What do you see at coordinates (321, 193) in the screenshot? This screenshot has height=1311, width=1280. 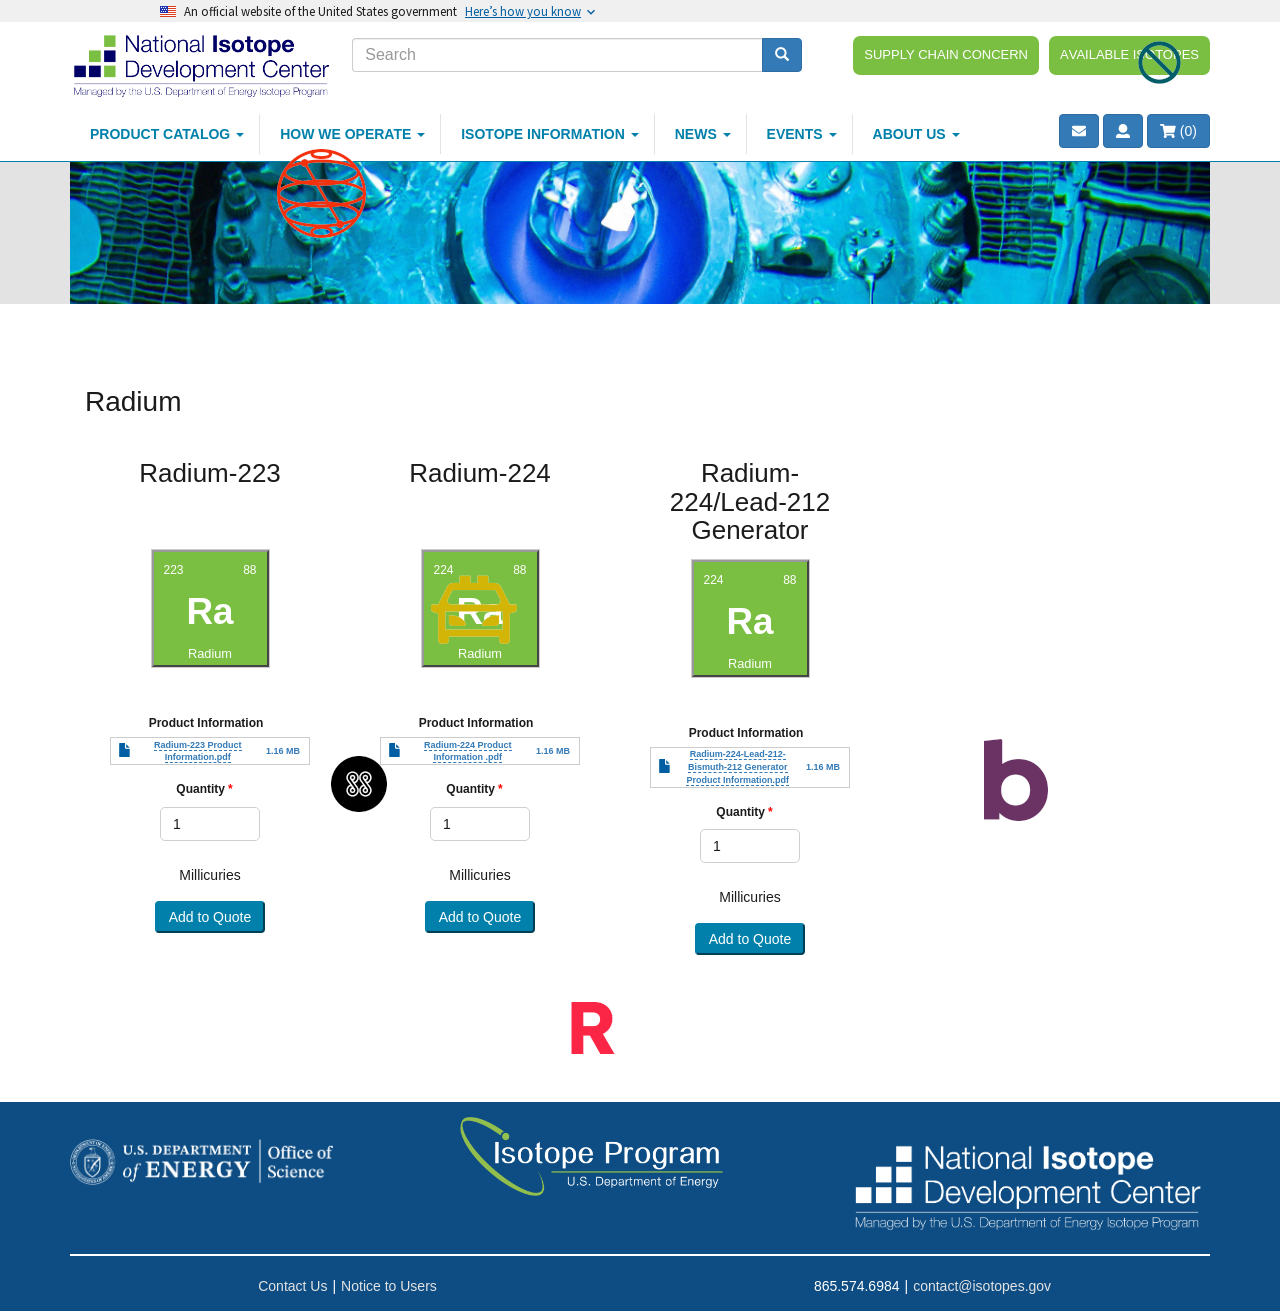 I see `qiskit quantum computing framework logo` at bounding box center [321, 193].